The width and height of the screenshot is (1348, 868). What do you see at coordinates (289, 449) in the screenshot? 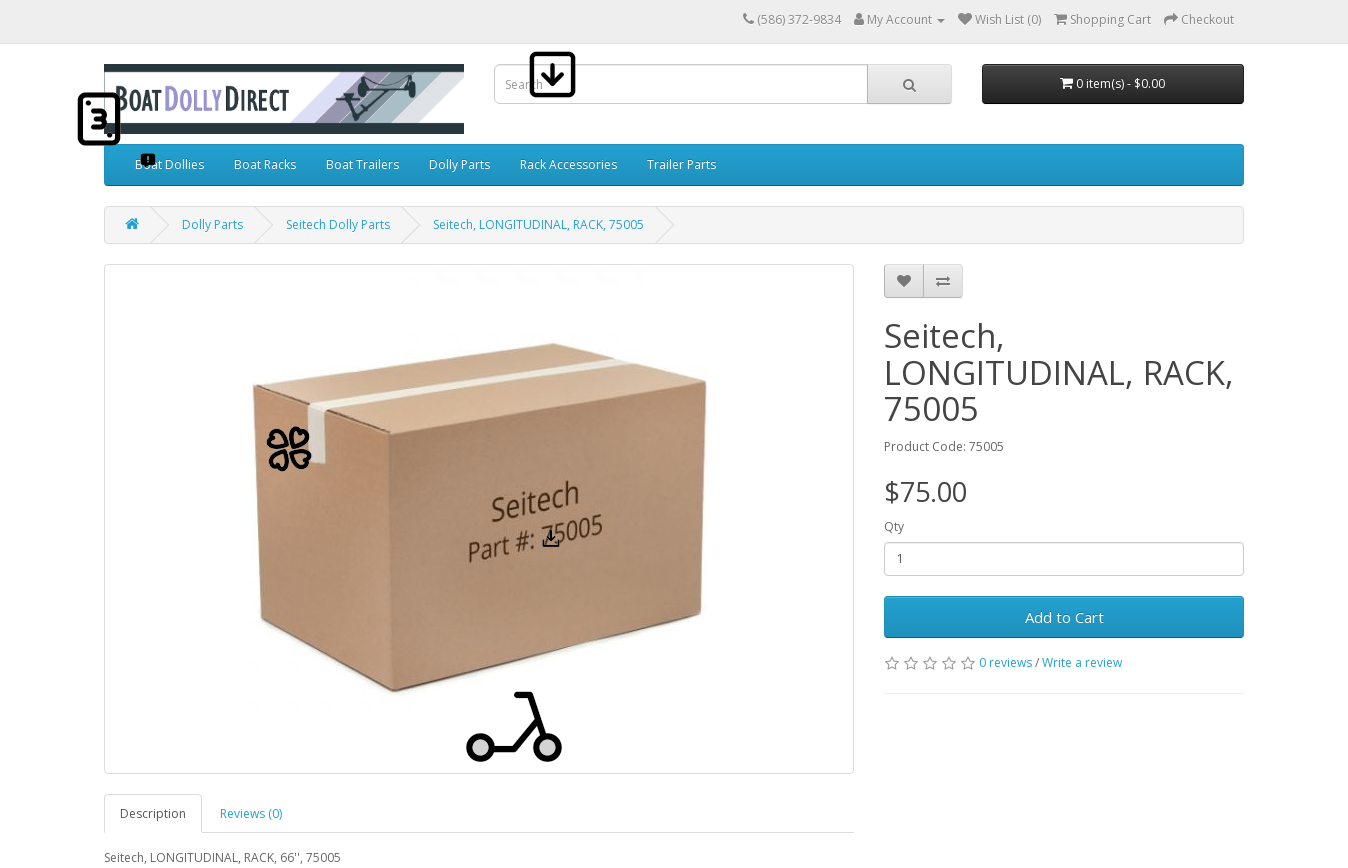
I see `link to 4chan website or community` at bounding box center [289, 449].